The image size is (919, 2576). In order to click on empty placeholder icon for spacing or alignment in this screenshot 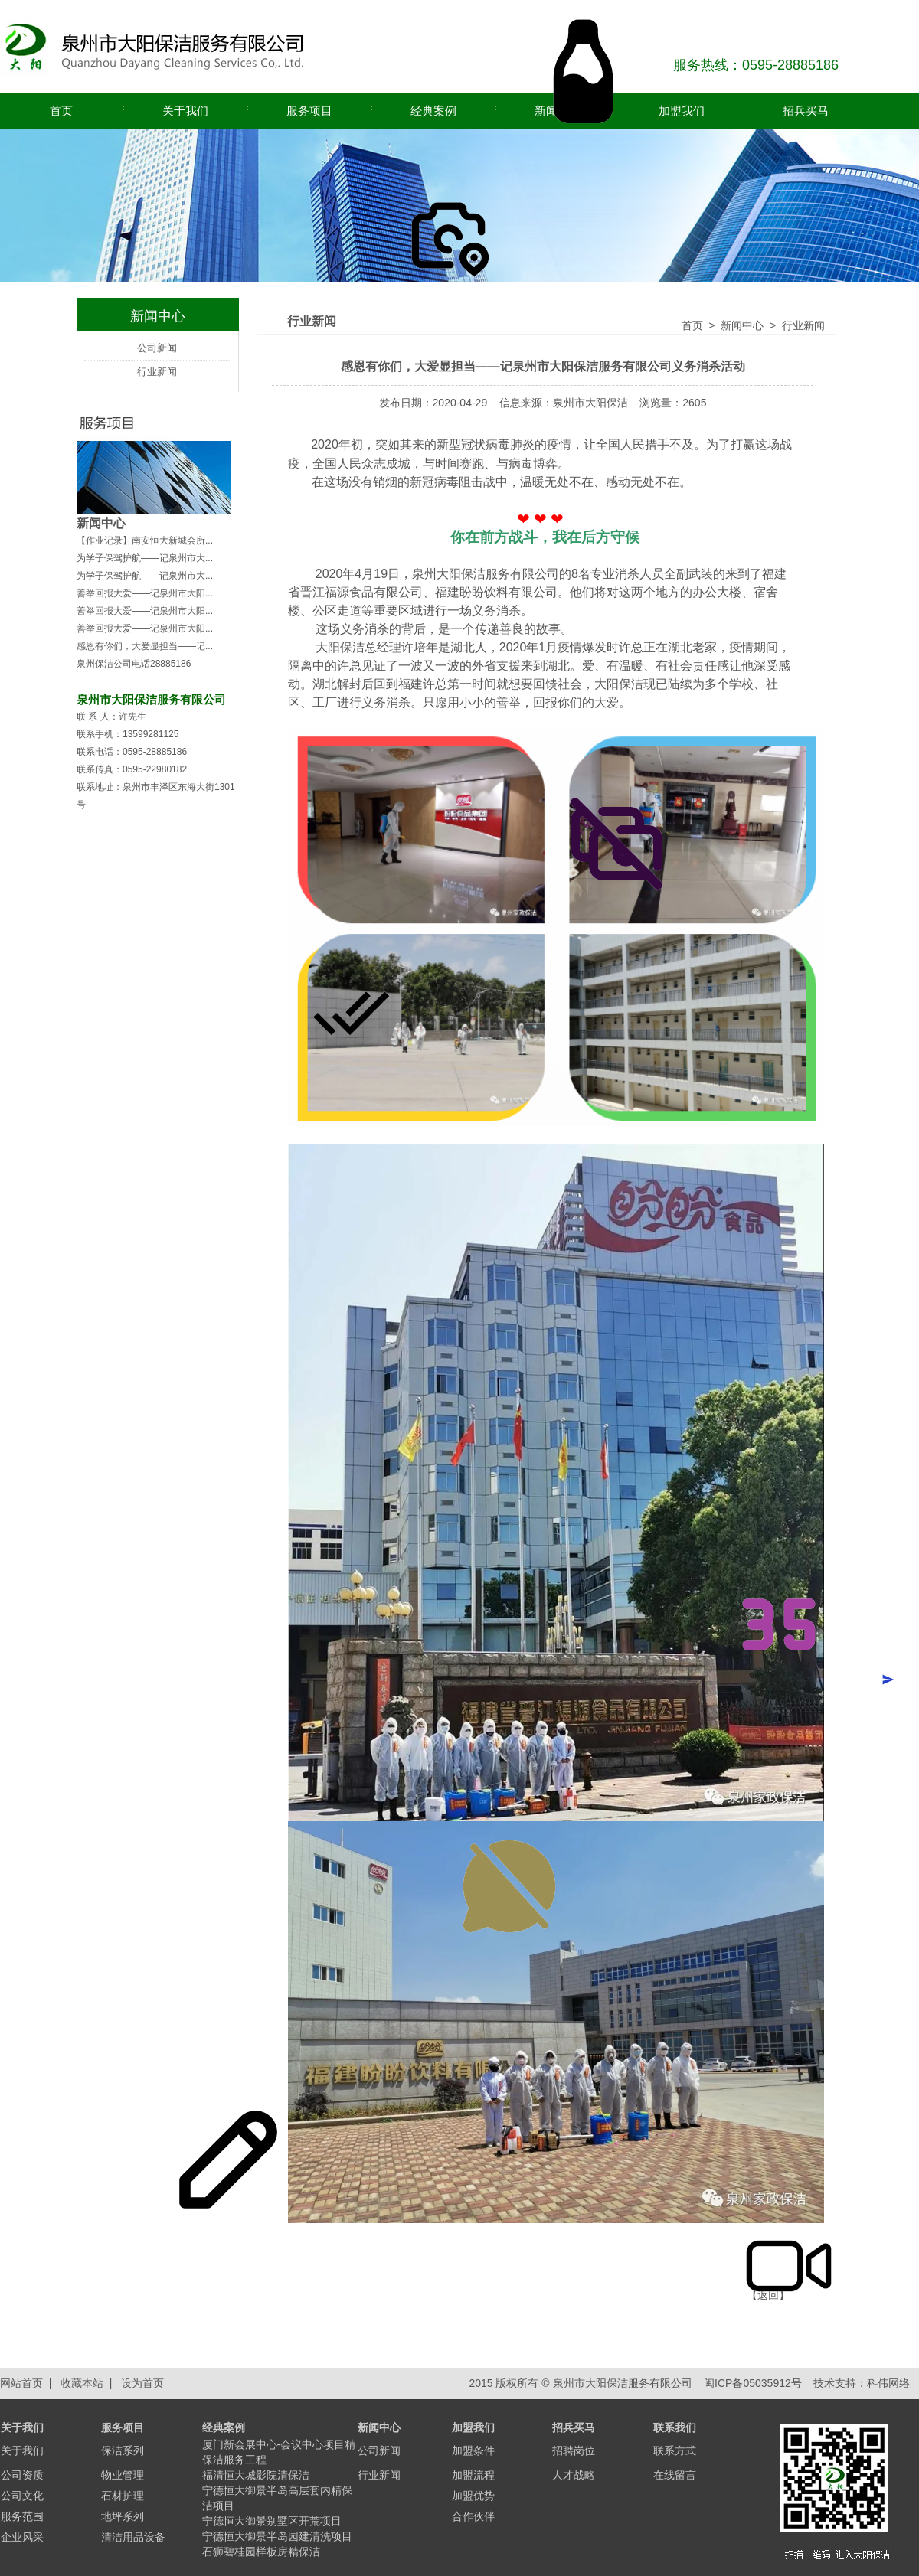, I will do `click(74, 388)`.